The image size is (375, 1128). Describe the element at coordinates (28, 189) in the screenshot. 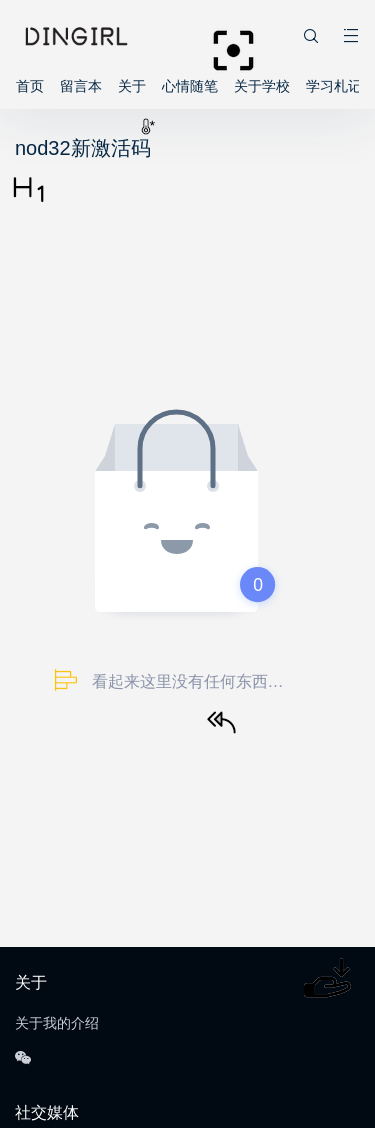

I see `format text as heading level 1` at that location.